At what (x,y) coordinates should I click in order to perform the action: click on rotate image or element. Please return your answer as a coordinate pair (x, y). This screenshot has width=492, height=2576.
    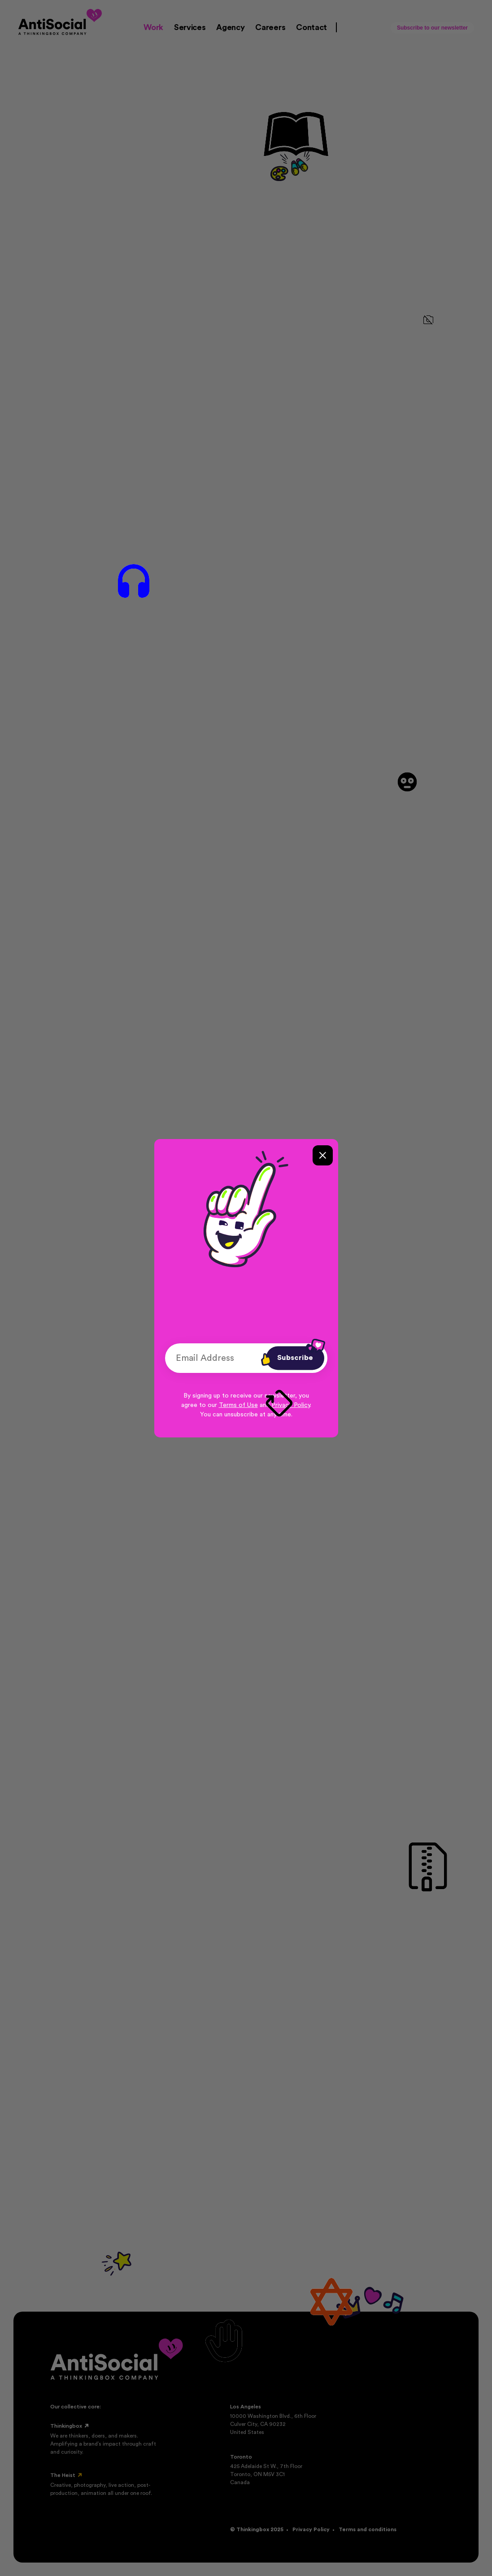
    Looking at the image, I should click on (279, 1403).